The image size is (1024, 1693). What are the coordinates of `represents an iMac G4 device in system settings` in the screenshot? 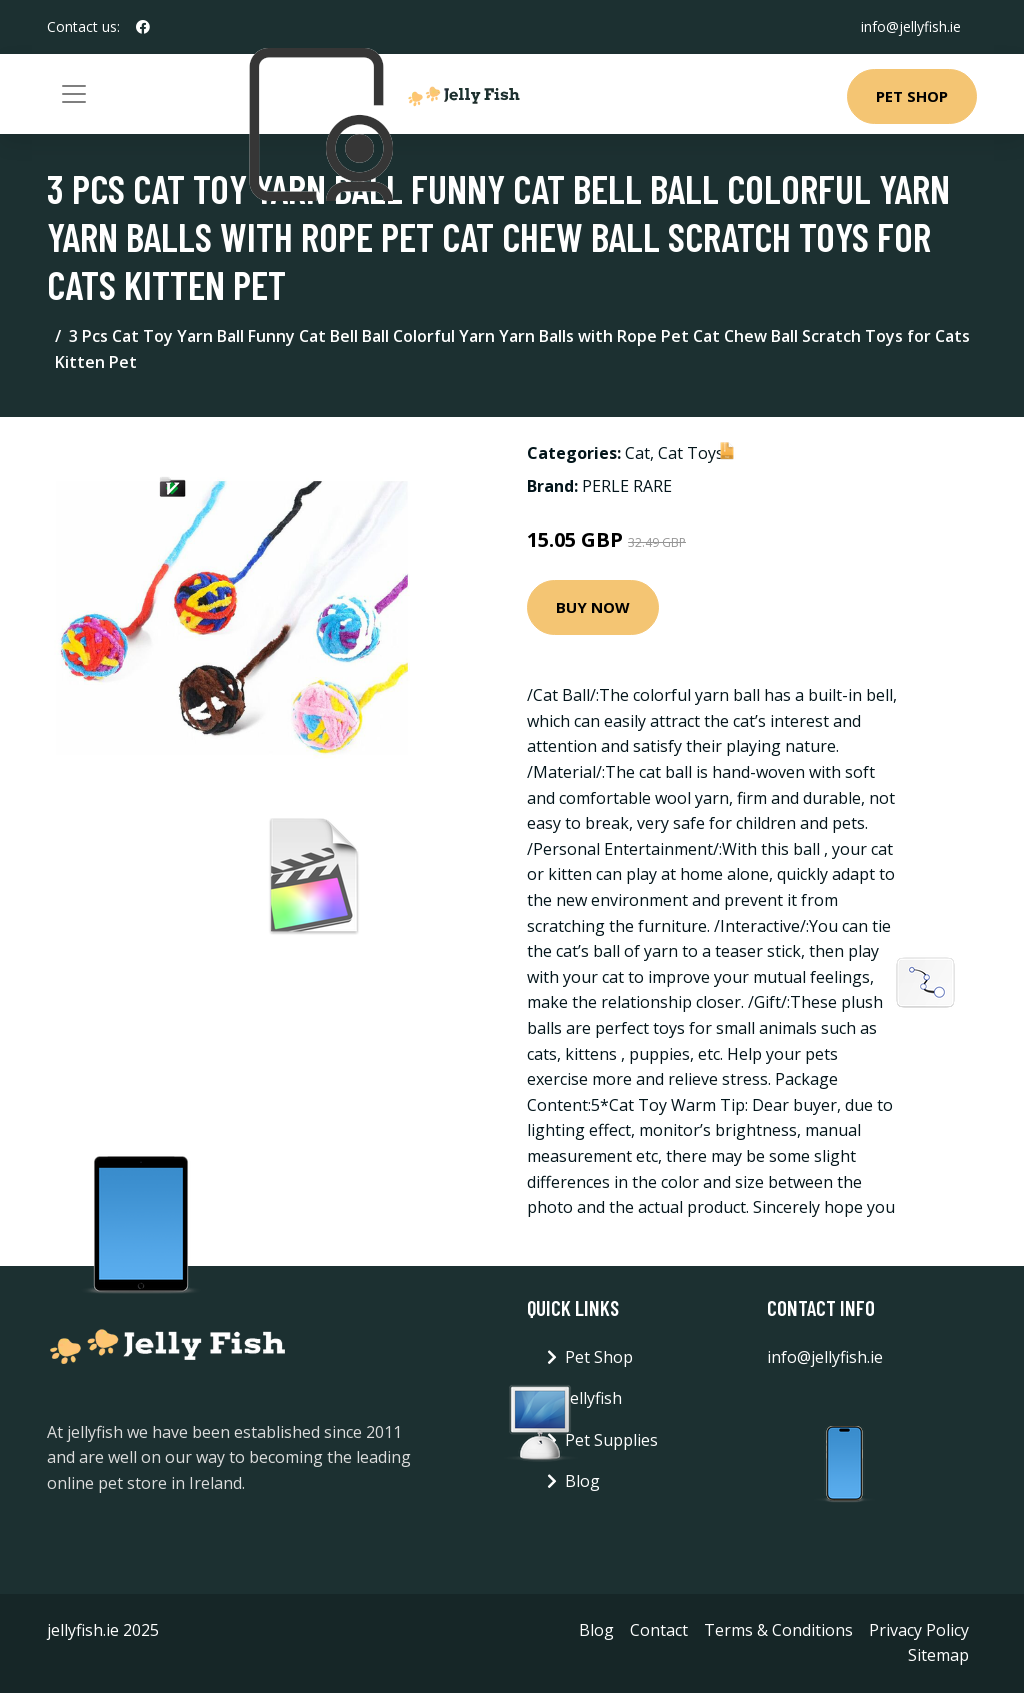 It's located at (540, 1419).